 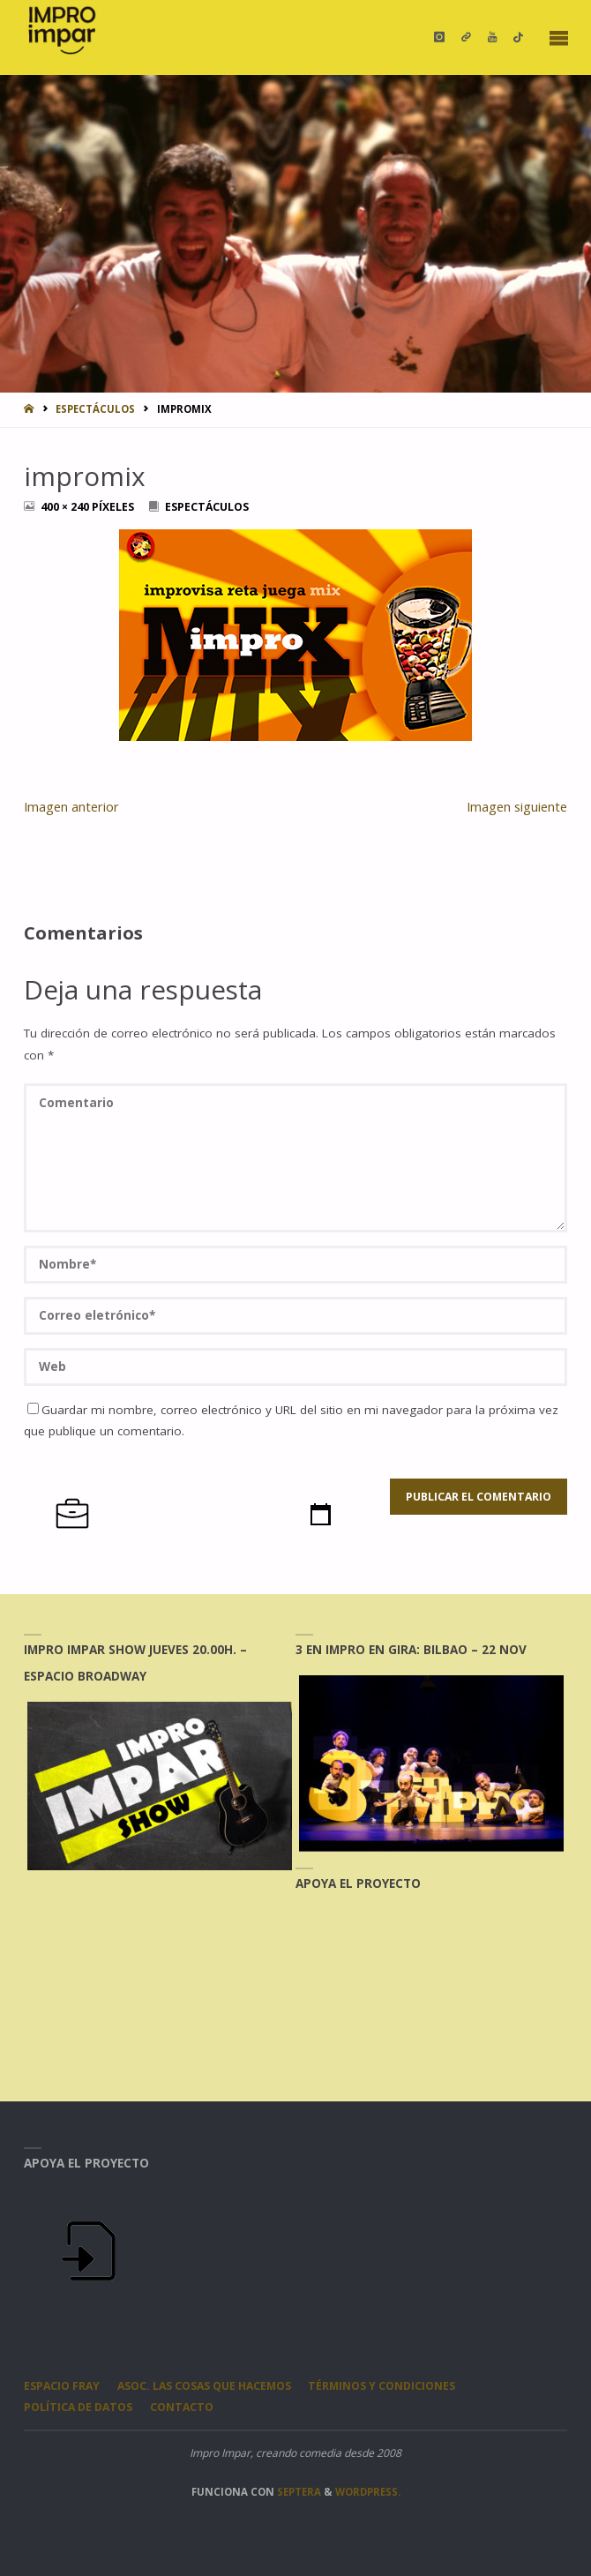 What do you see at coordinates (320, 1514) in the screenshot?
I see `view today's date` at bounding box center [320, 1514].